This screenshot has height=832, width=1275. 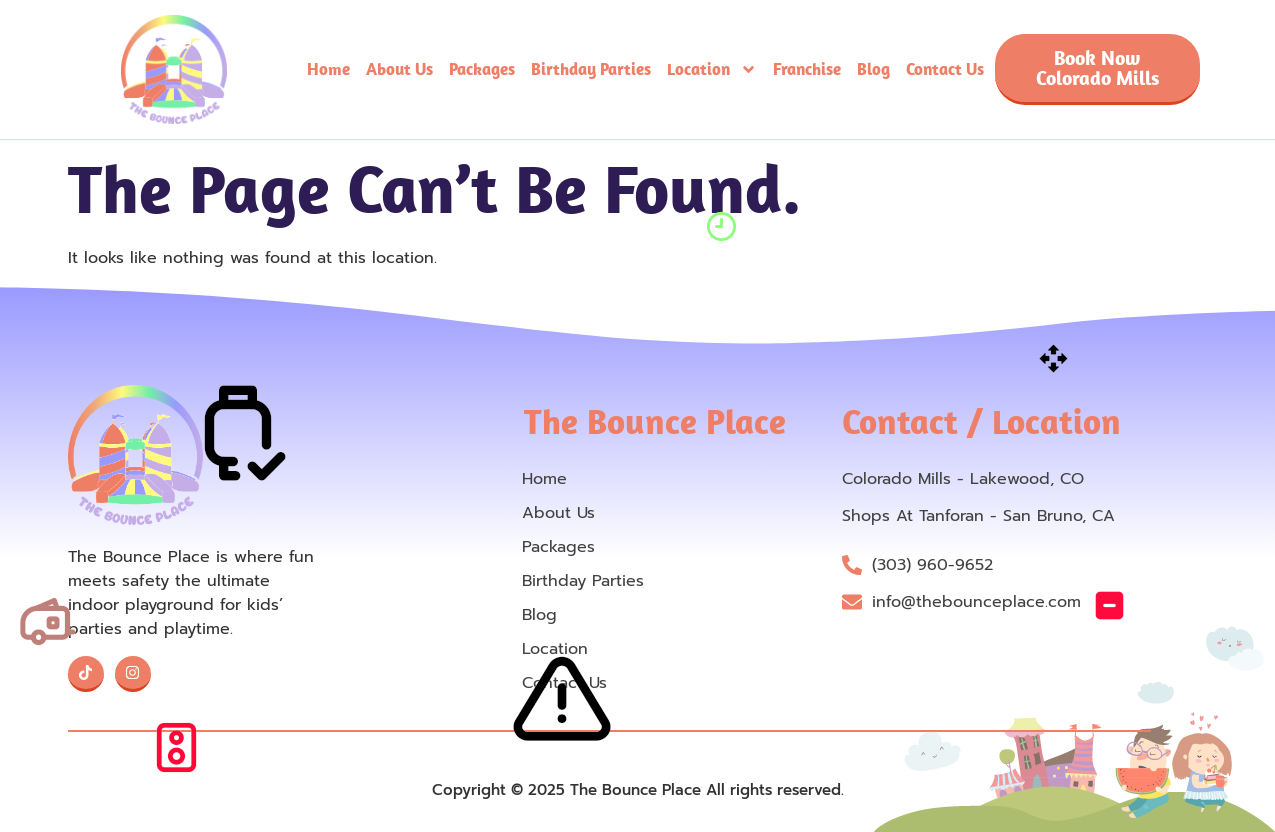 I want to click on adjust audio or speaker settings, so click(x=176, y=747).